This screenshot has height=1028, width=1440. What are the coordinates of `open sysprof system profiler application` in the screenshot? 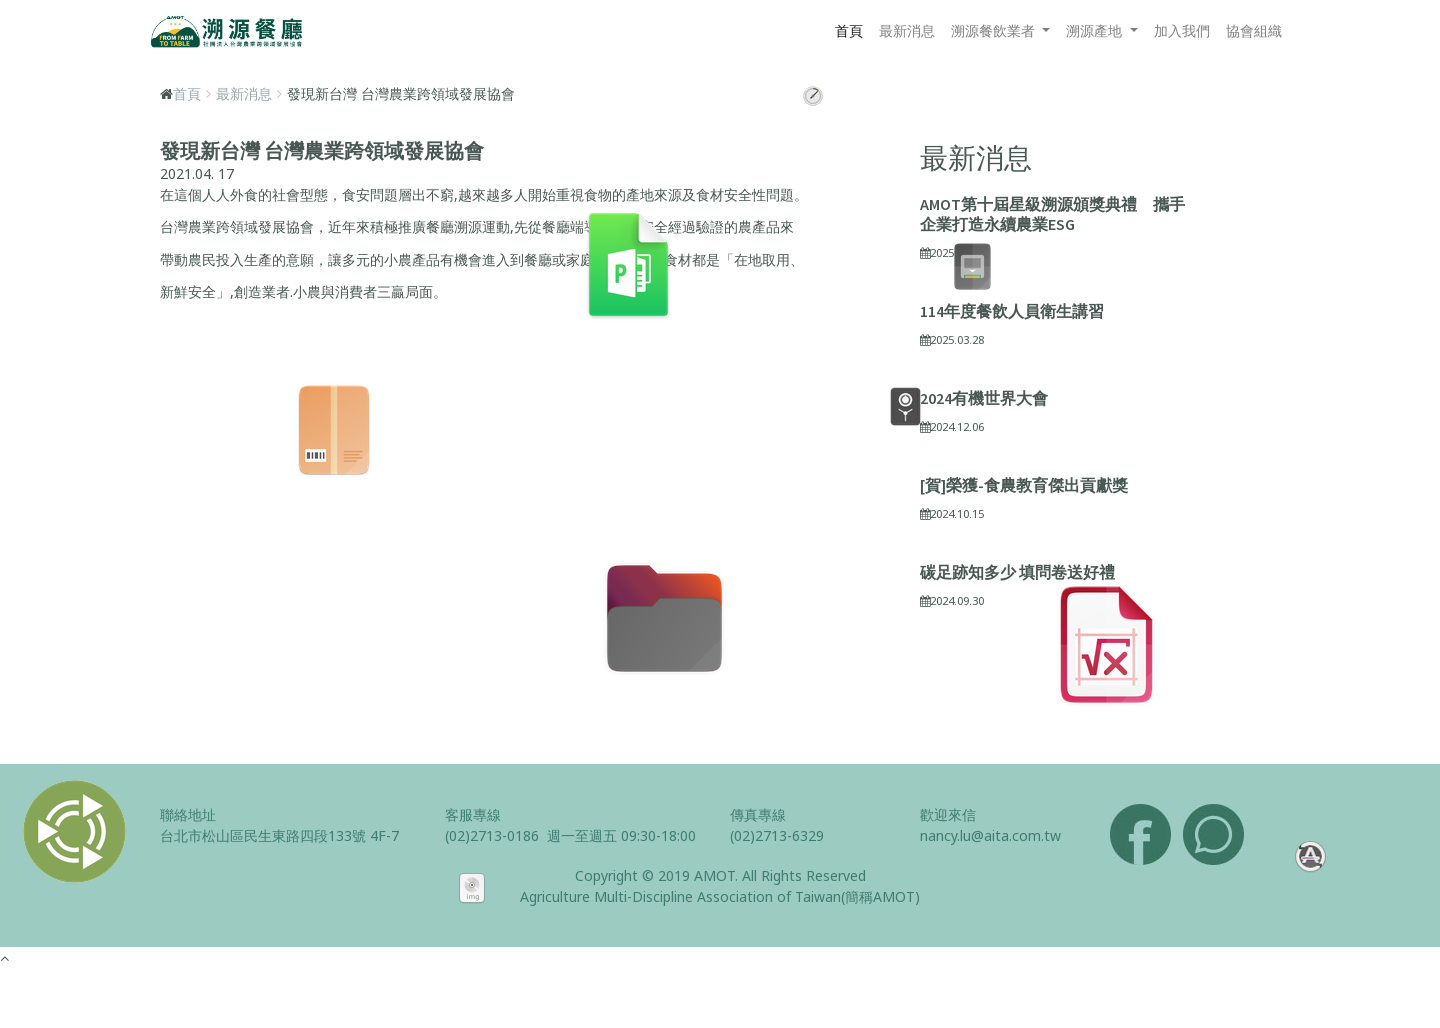 It's located at (813, 96).